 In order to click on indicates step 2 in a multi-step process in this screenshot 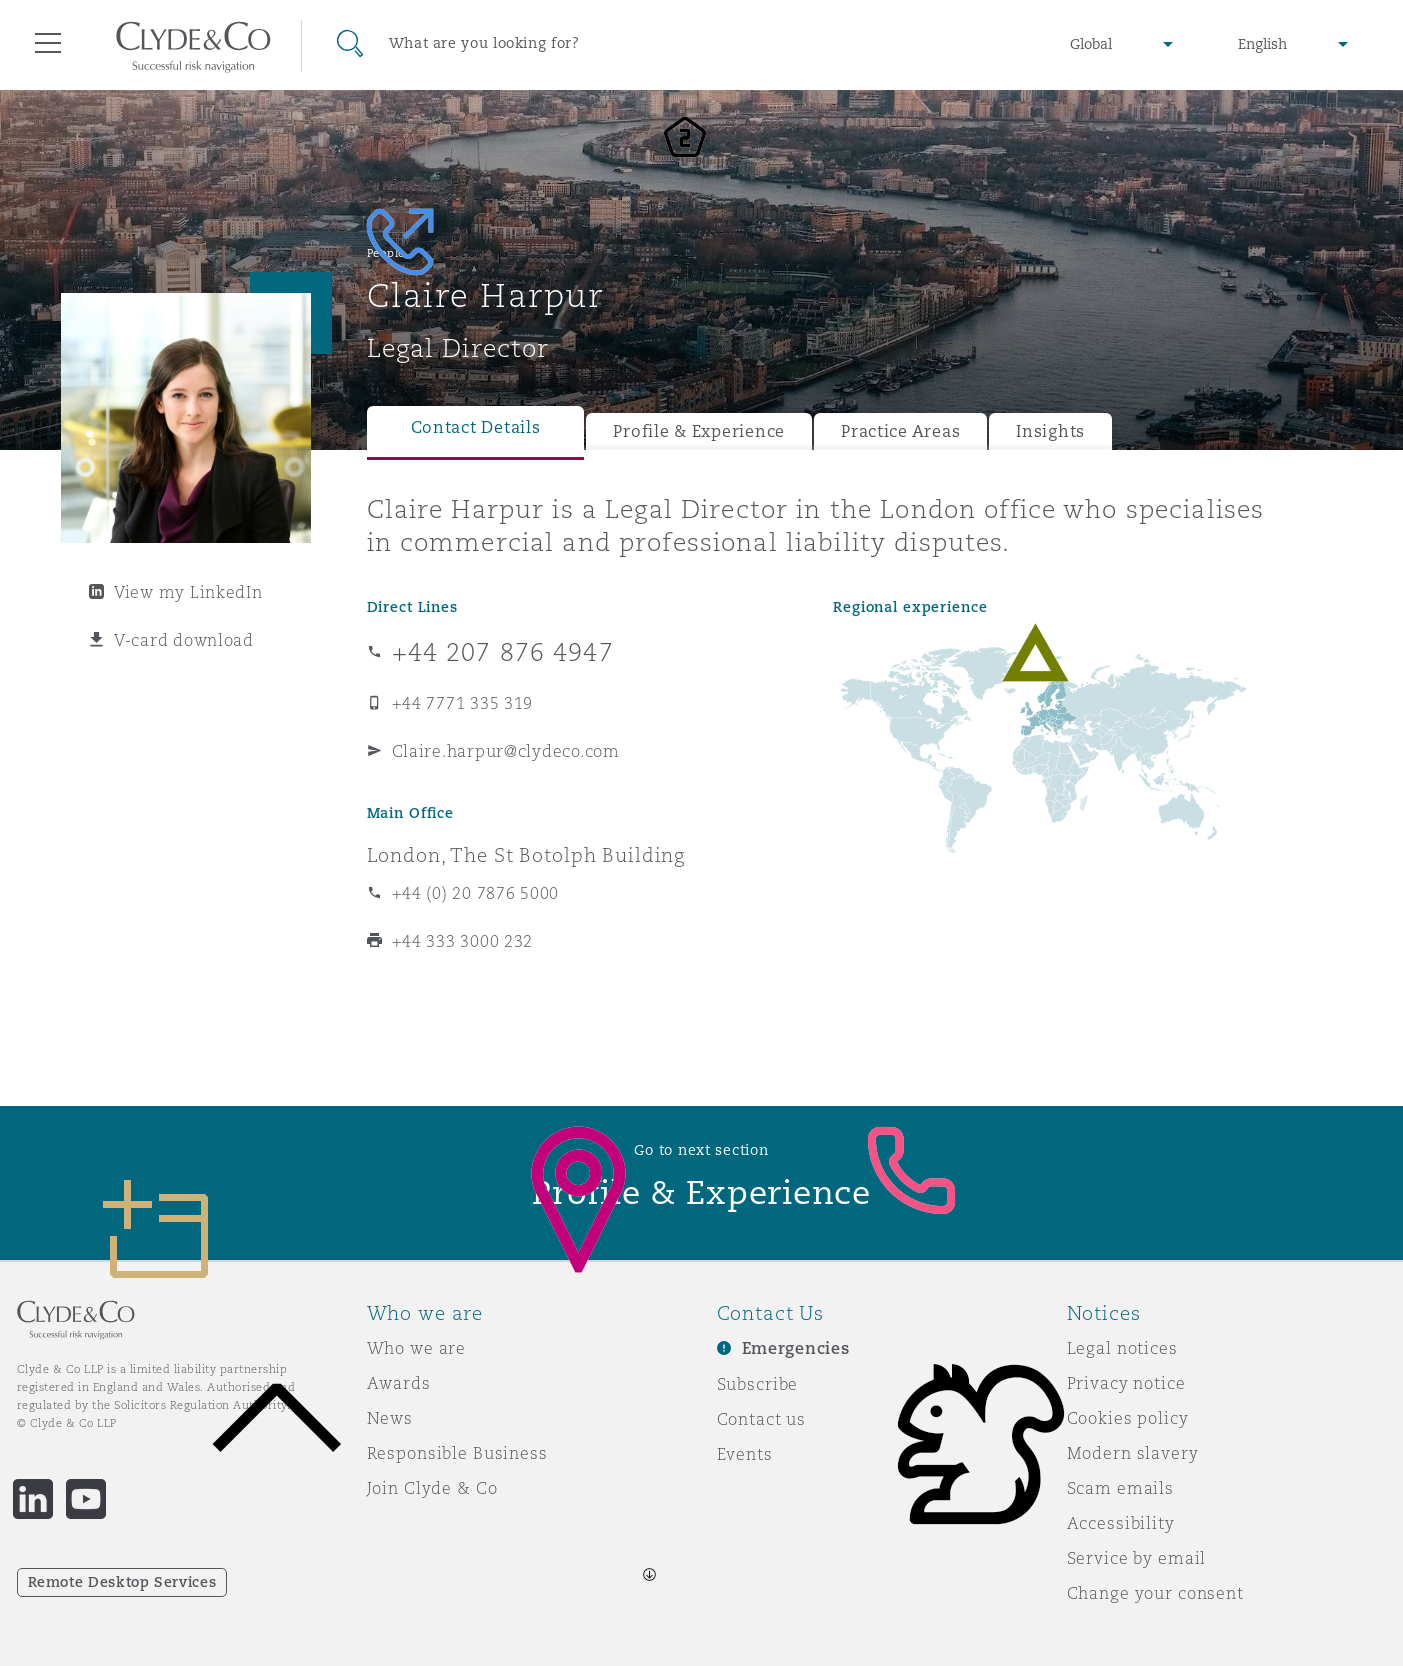, I will do `click(685, 138)`.